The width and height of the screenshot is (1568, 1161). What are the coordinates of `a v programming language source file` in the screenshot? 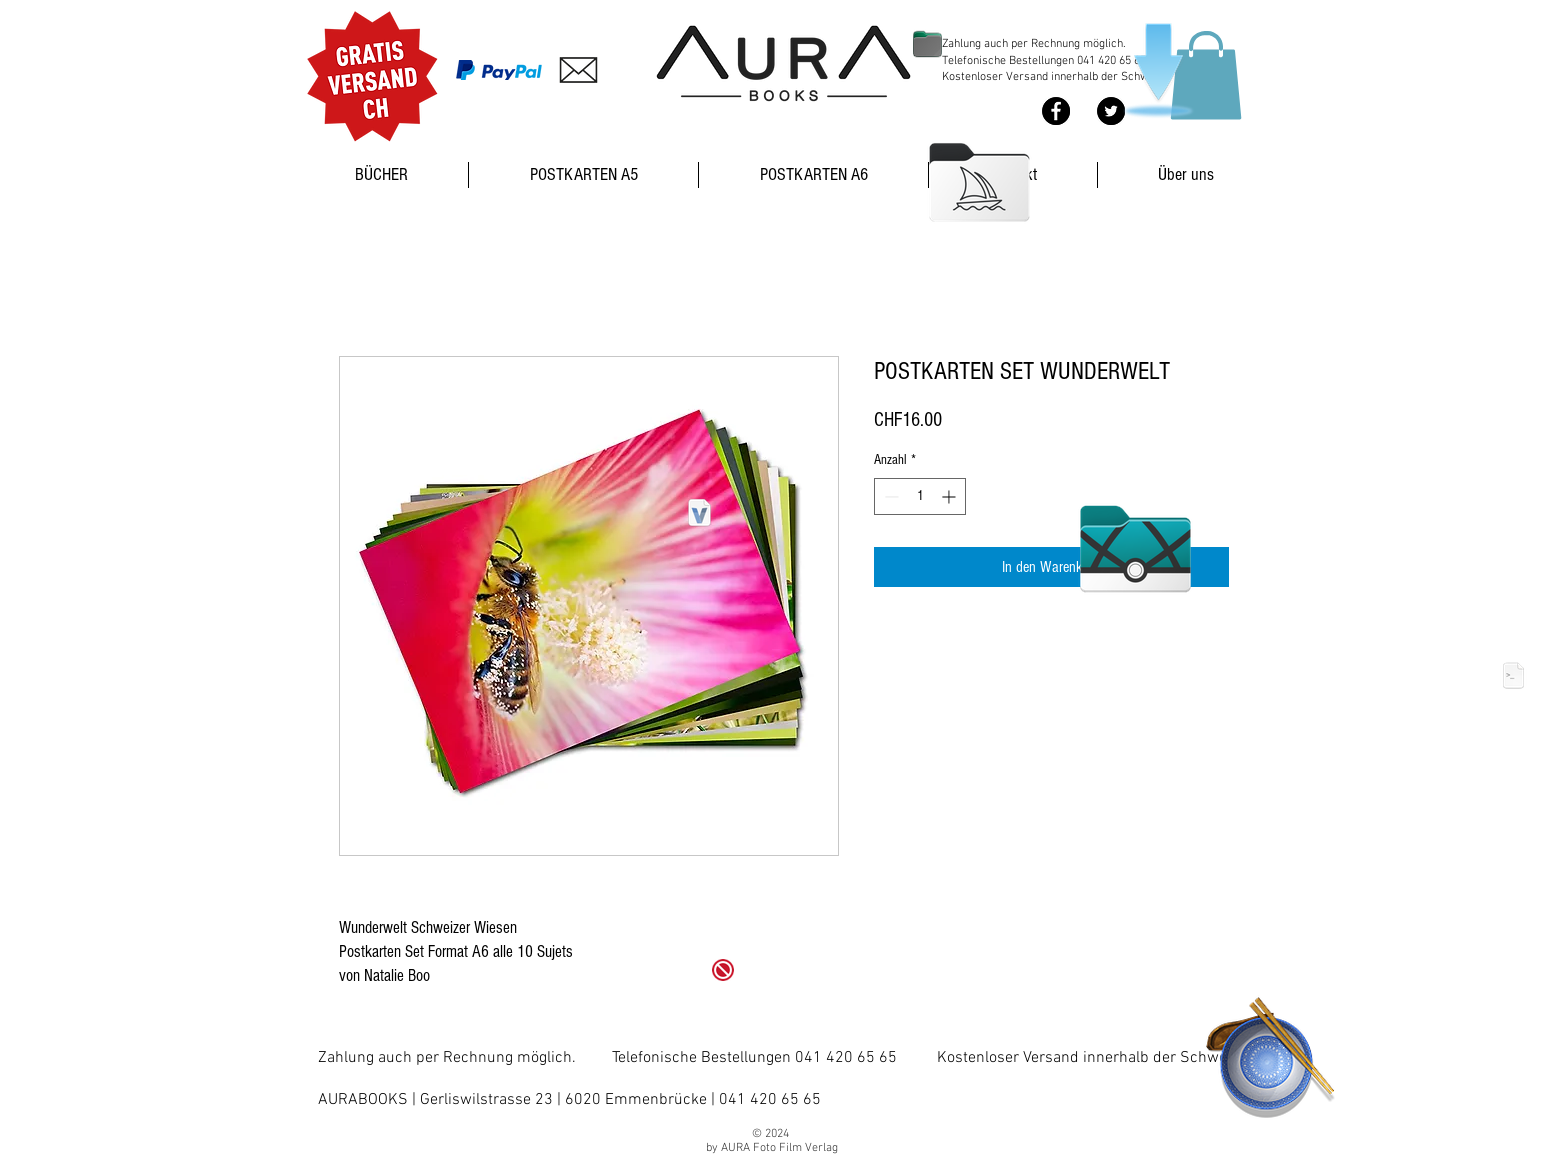 It's located at (699, 512).